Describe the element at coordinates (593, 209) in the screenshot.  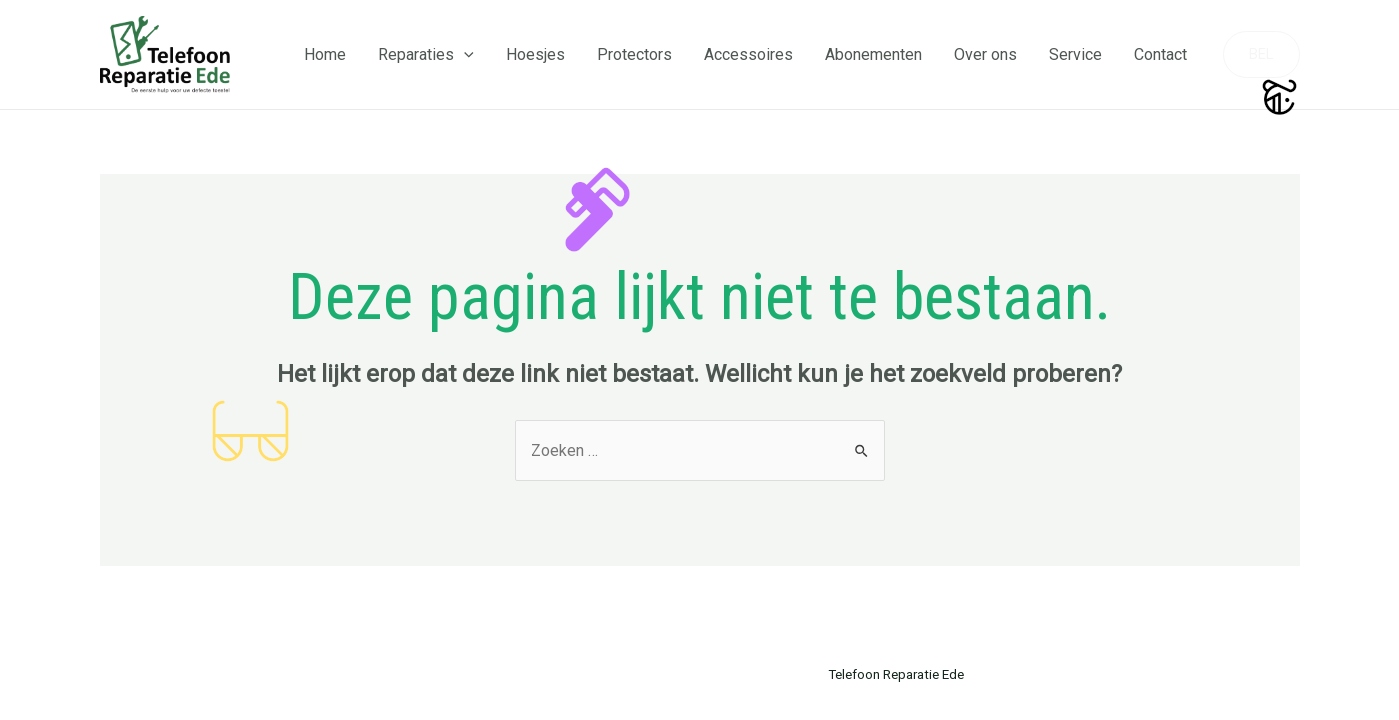
I see `access plumbing or maintenance tools` at that location.